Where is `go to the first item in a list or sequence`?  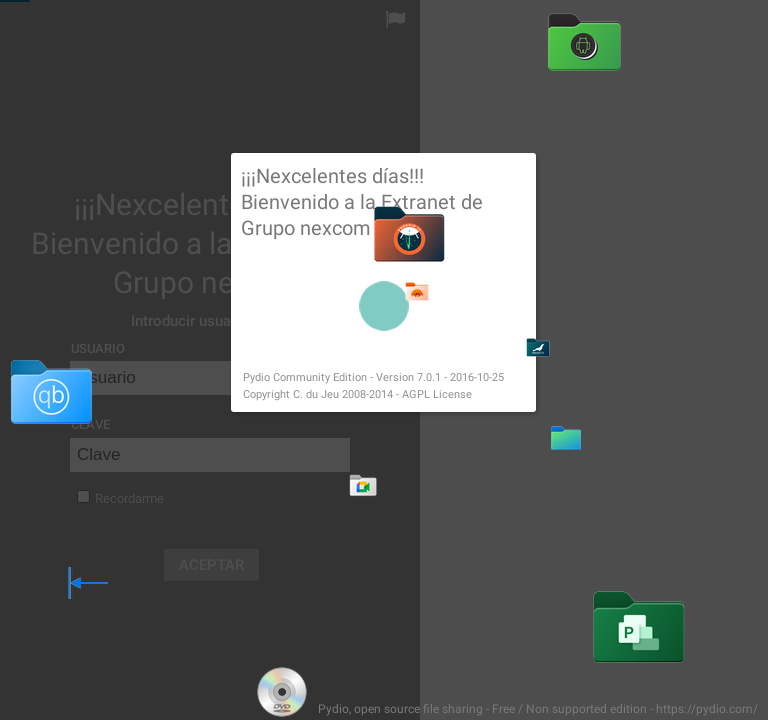
go to the first item in a list or sequence is located at coordinates (88, 583).